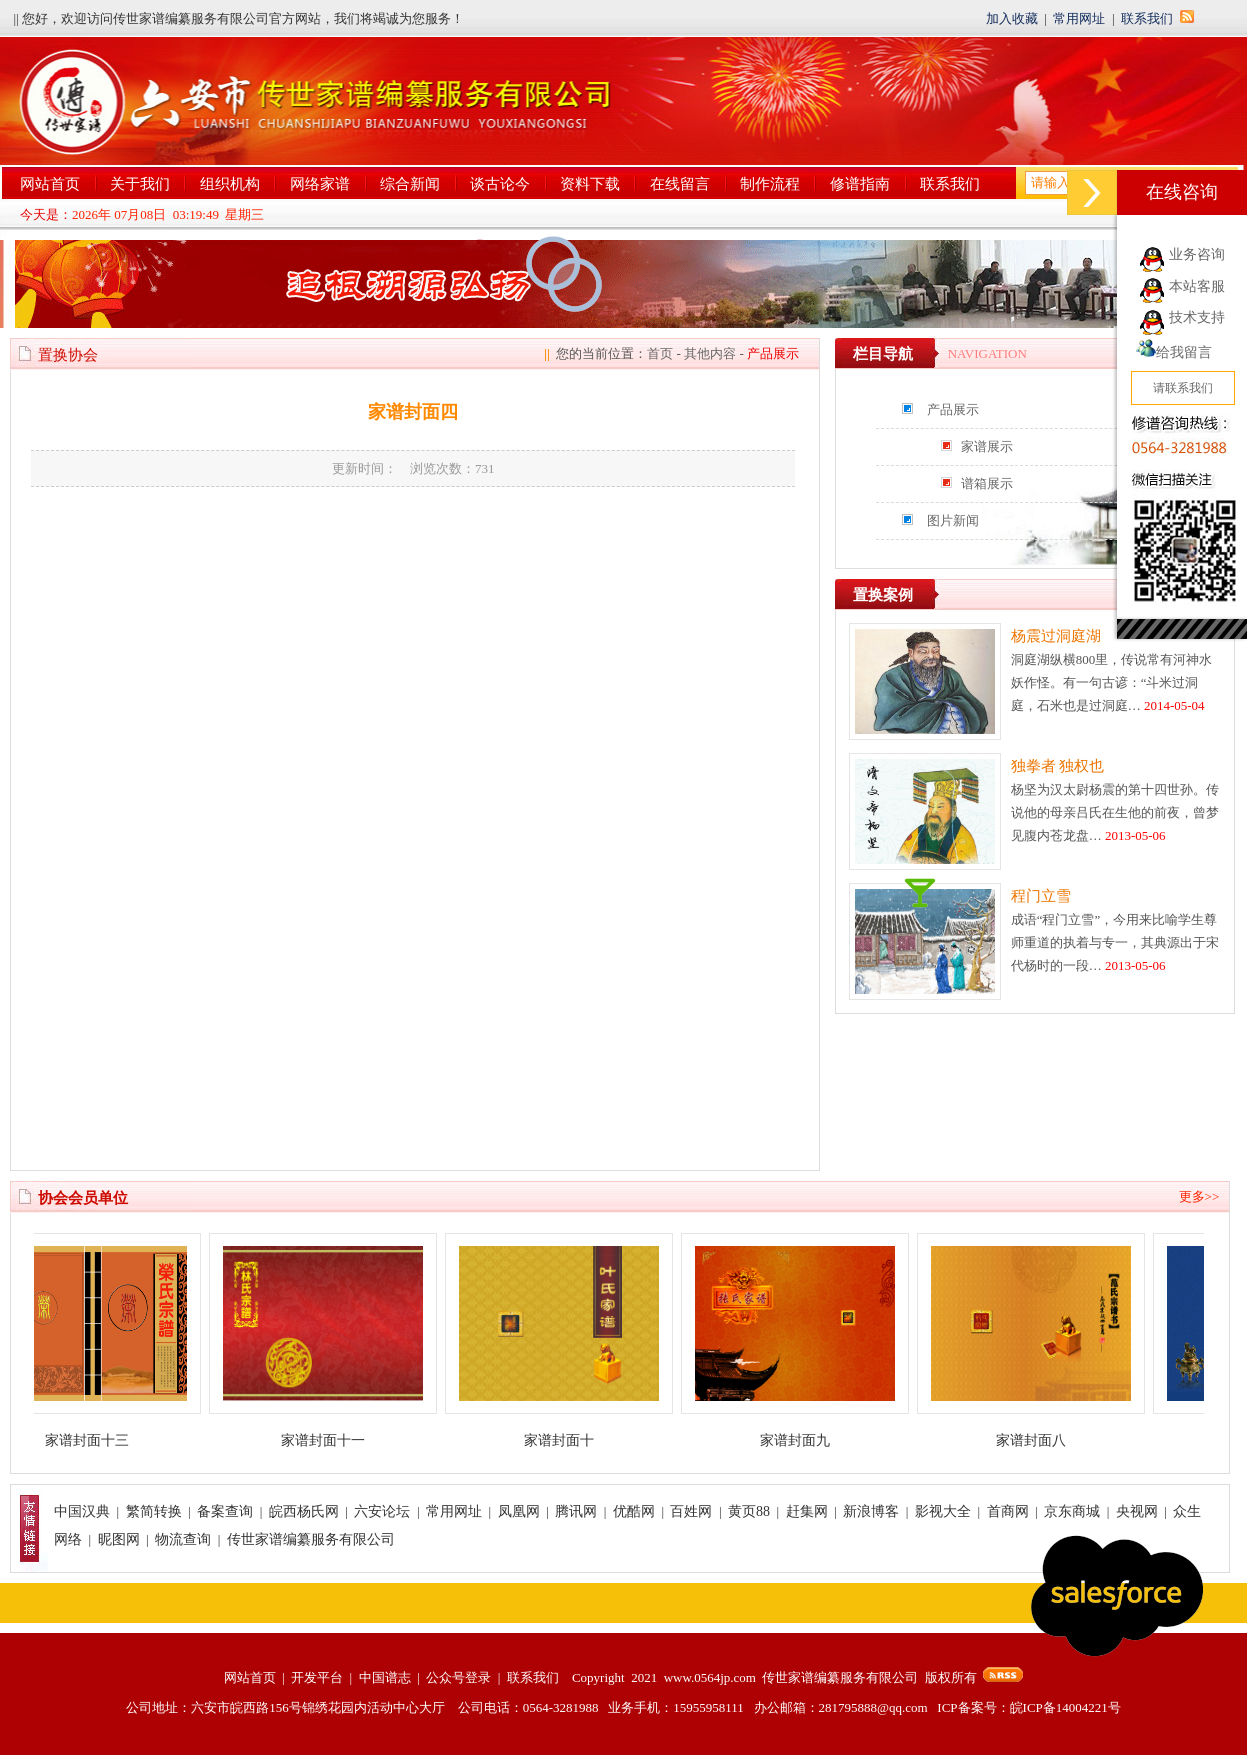 This screenshot has height=1755, width=1247. I want to click on intersect or merge two shapes, so click(564, 274).